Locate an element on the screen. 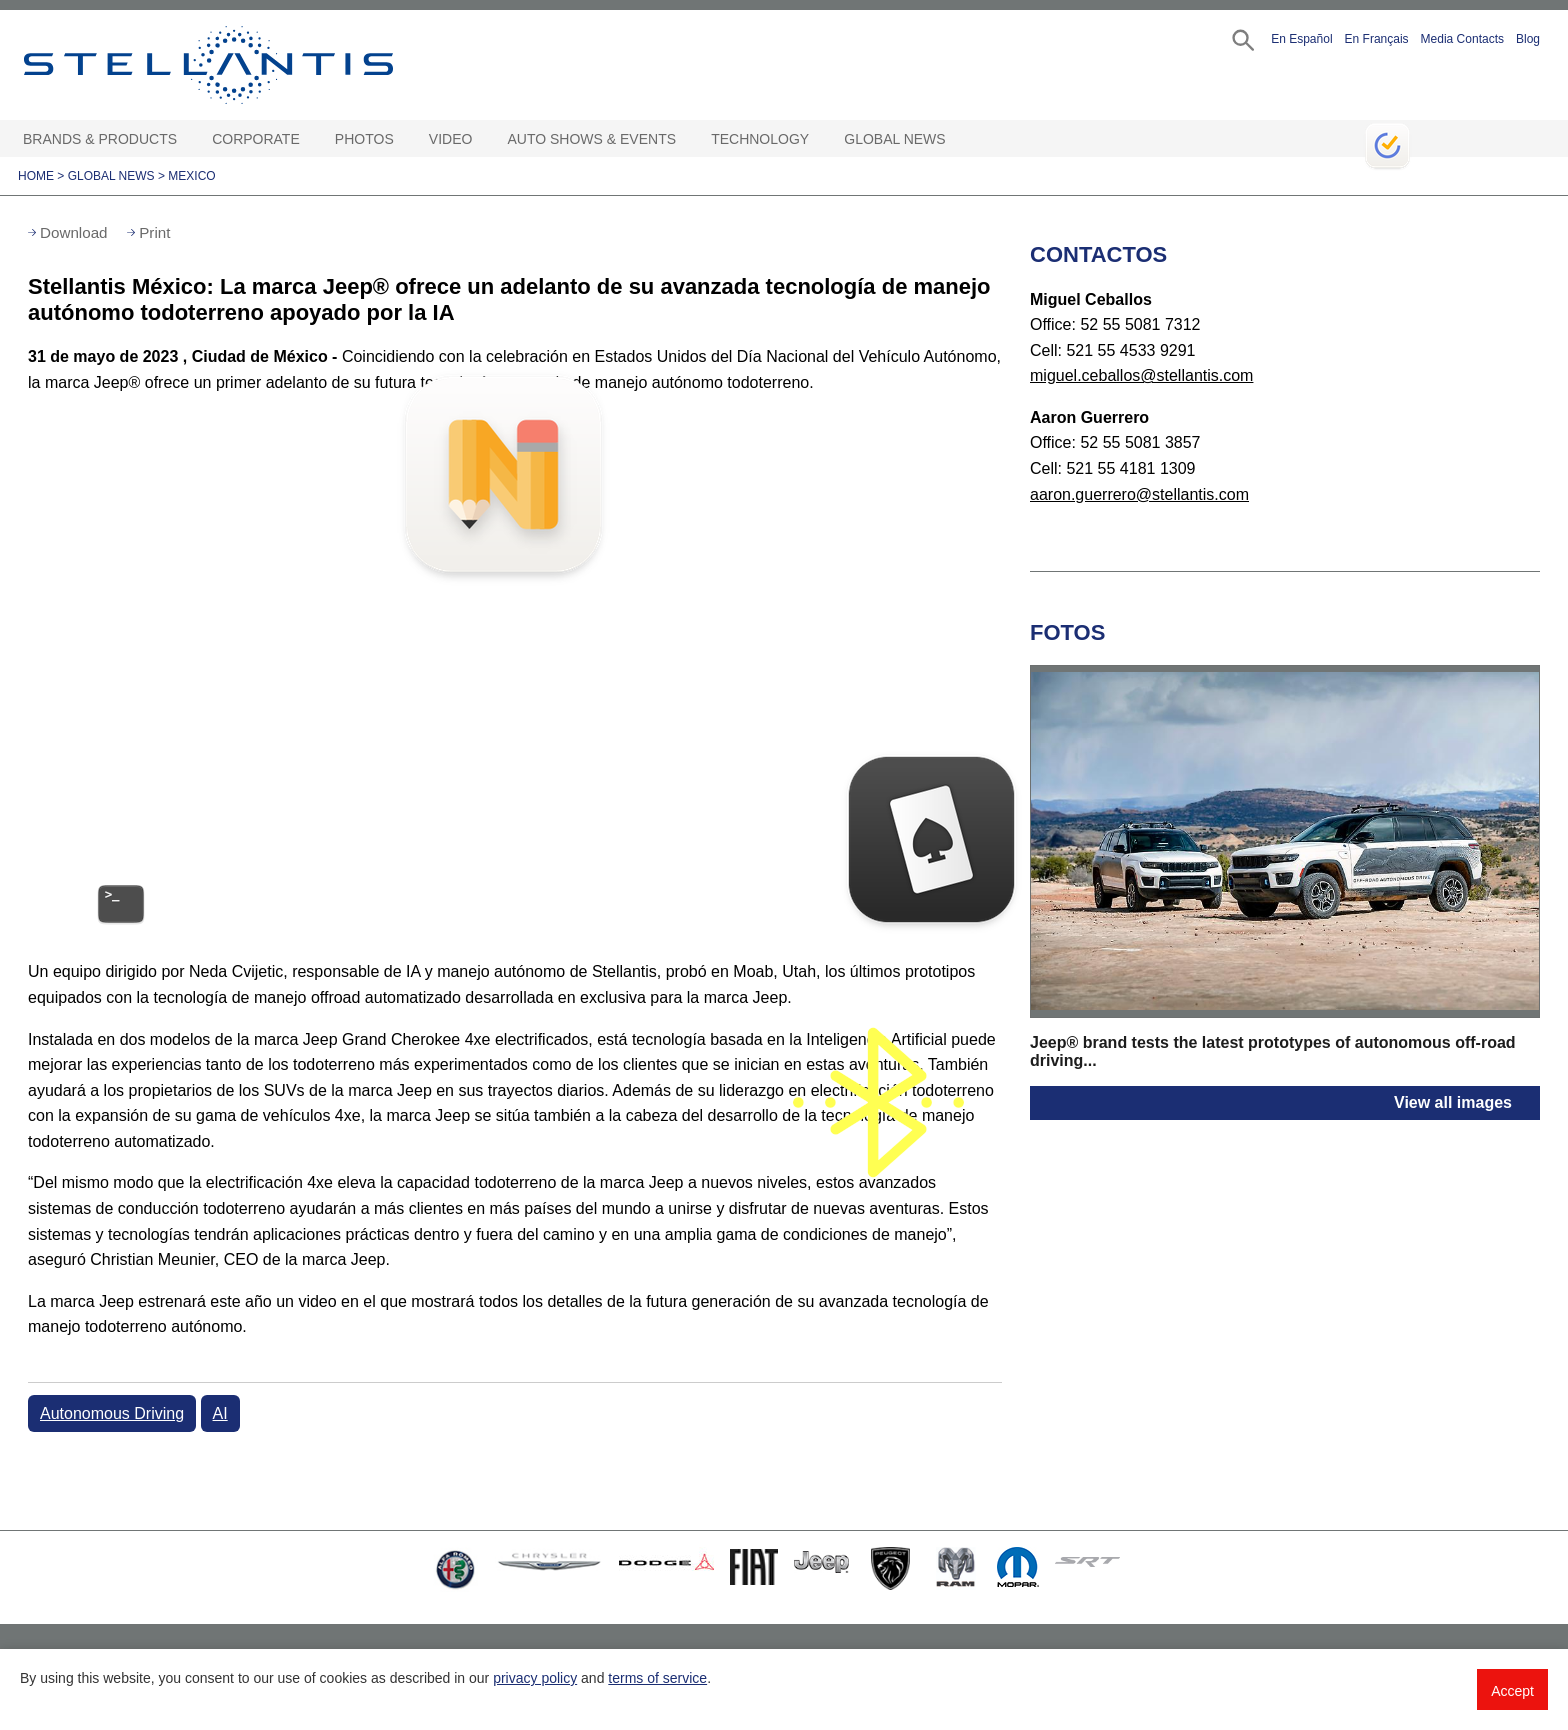 Image resolution: width=1568 pixels, height=1730 pixels. open TickTick task manager app is located at coordinates (1387, 145).